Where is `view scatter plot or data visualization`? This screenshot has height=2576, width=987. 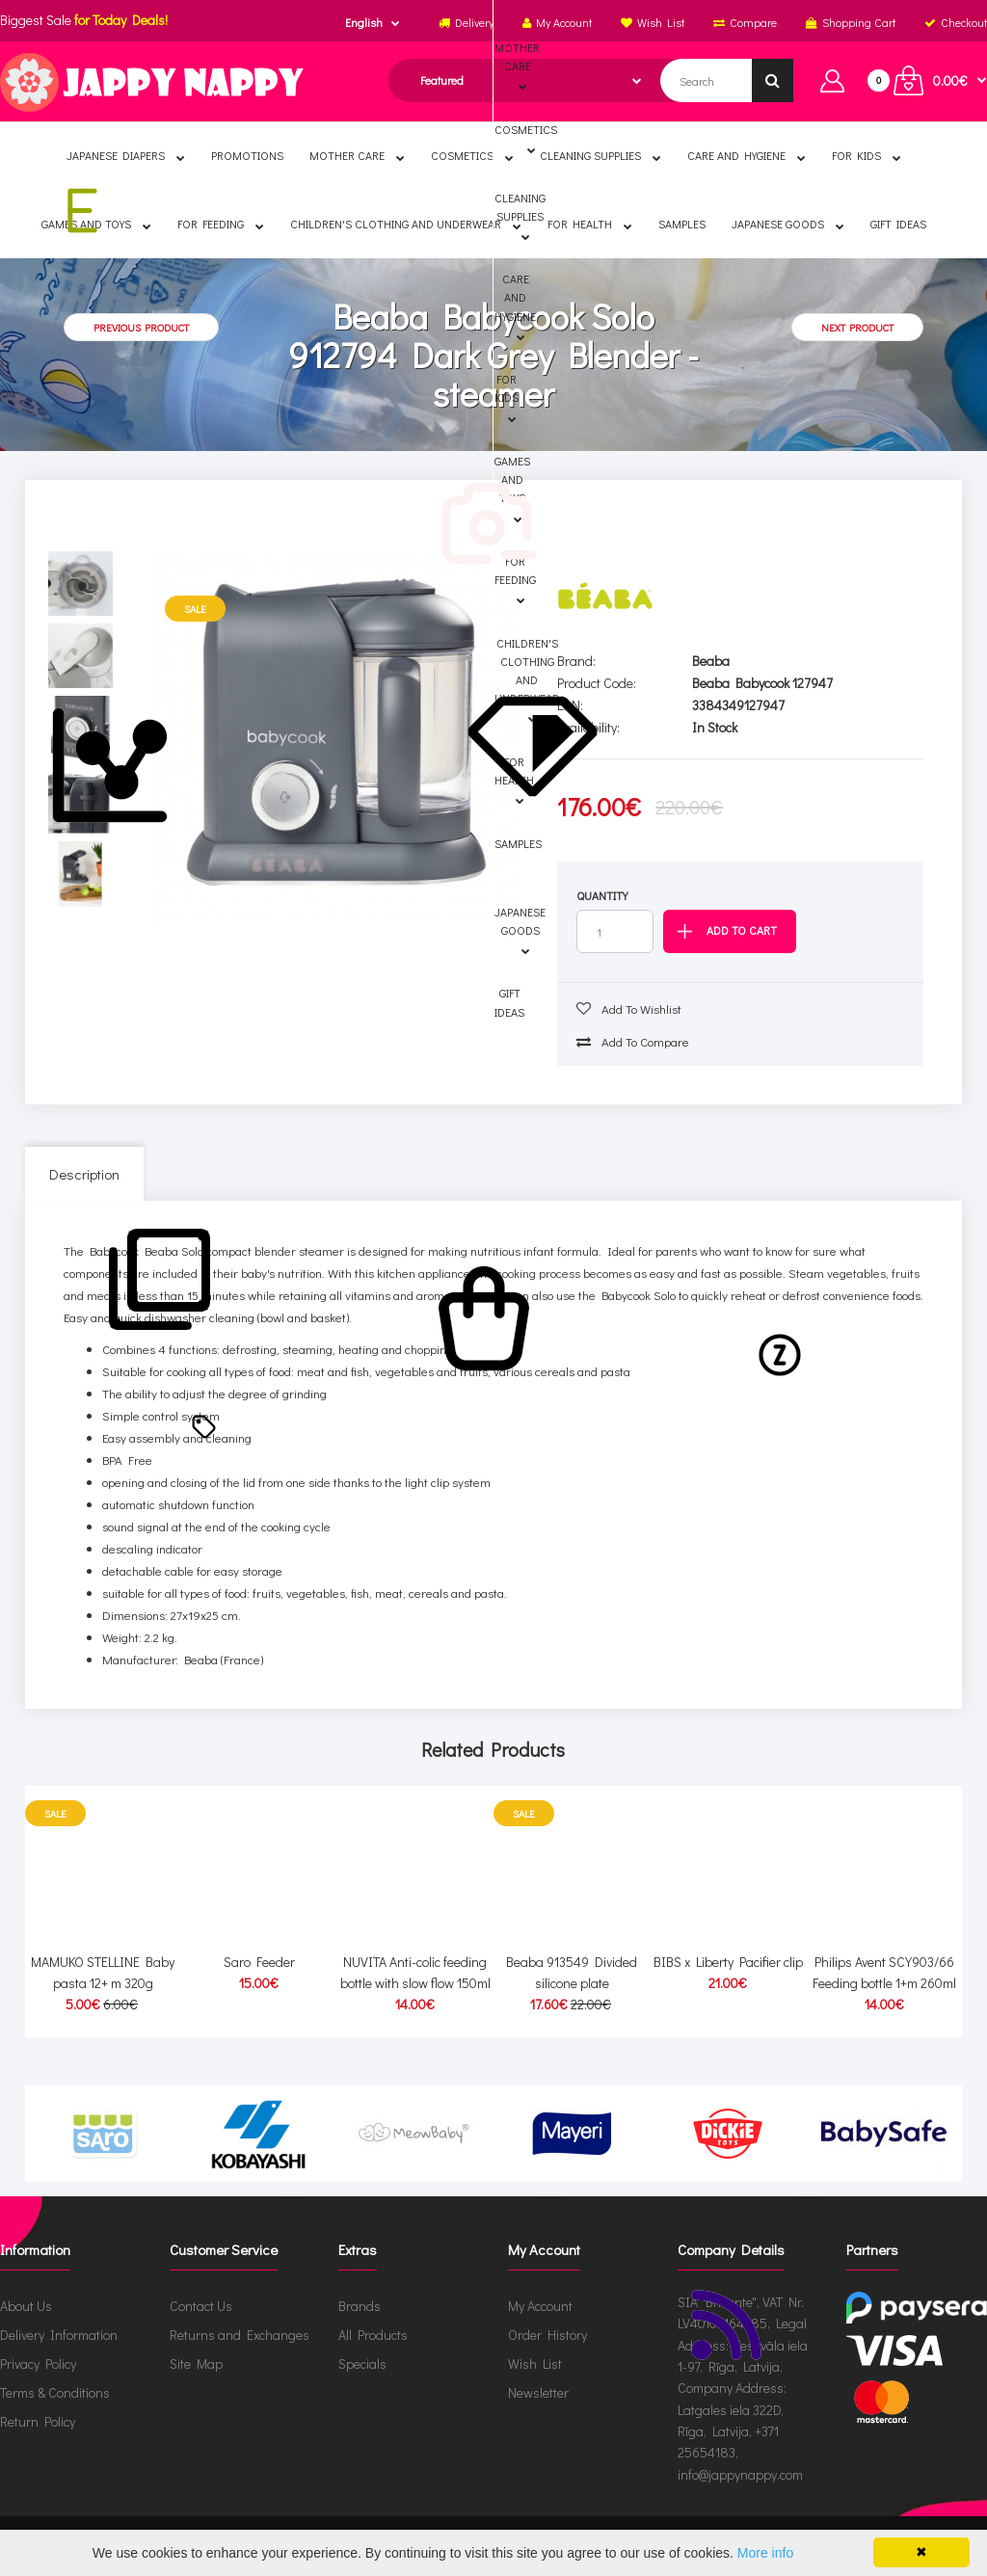 view scatter plot or data visualization is located at coordinates (110, 765).